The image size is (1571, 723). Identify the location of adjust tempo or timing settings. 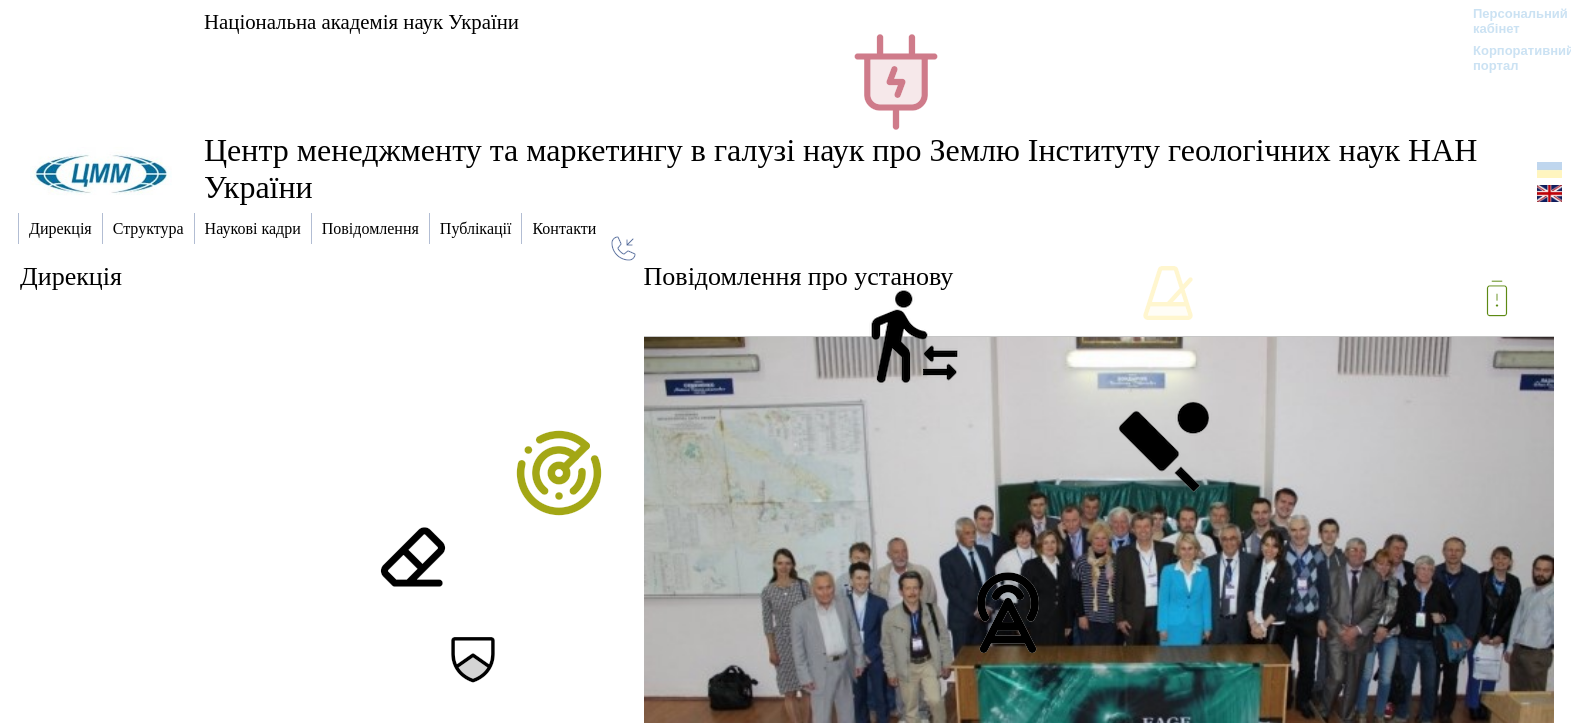
(1168, 293).